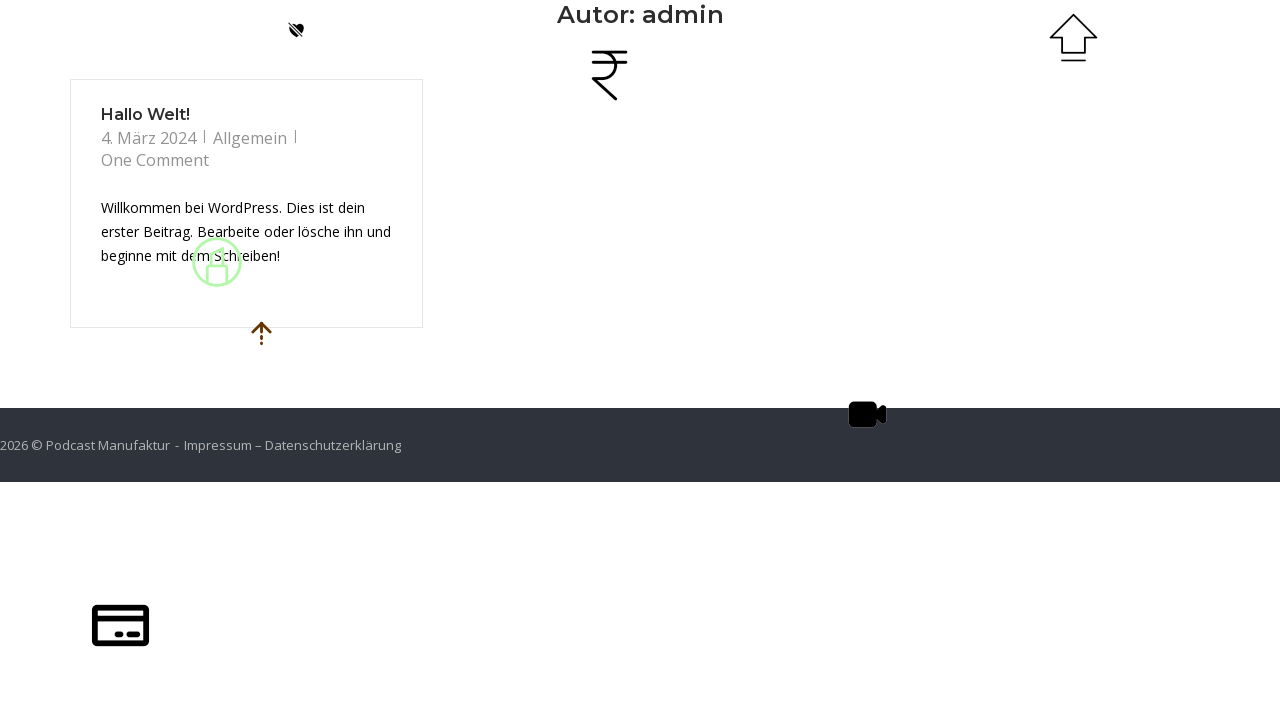  I want to click on remove from favorites, so click(296, 30).